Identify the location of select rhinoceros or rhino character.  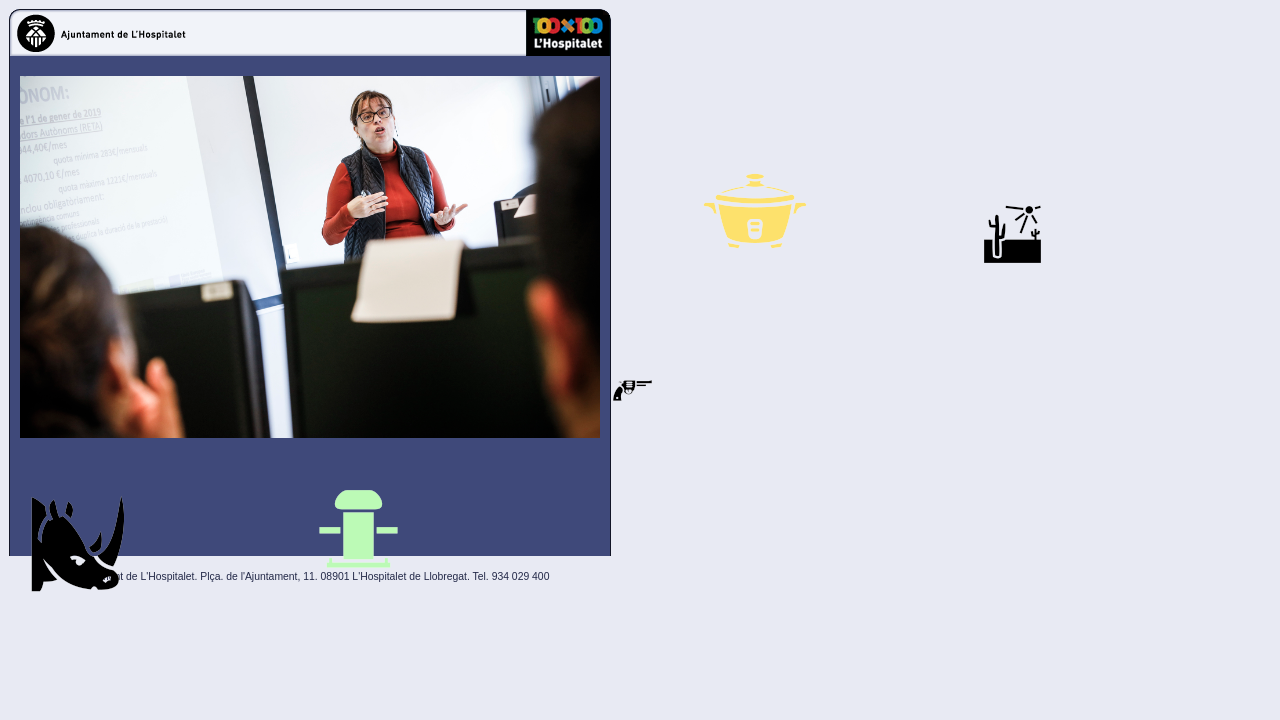
(81, 542).